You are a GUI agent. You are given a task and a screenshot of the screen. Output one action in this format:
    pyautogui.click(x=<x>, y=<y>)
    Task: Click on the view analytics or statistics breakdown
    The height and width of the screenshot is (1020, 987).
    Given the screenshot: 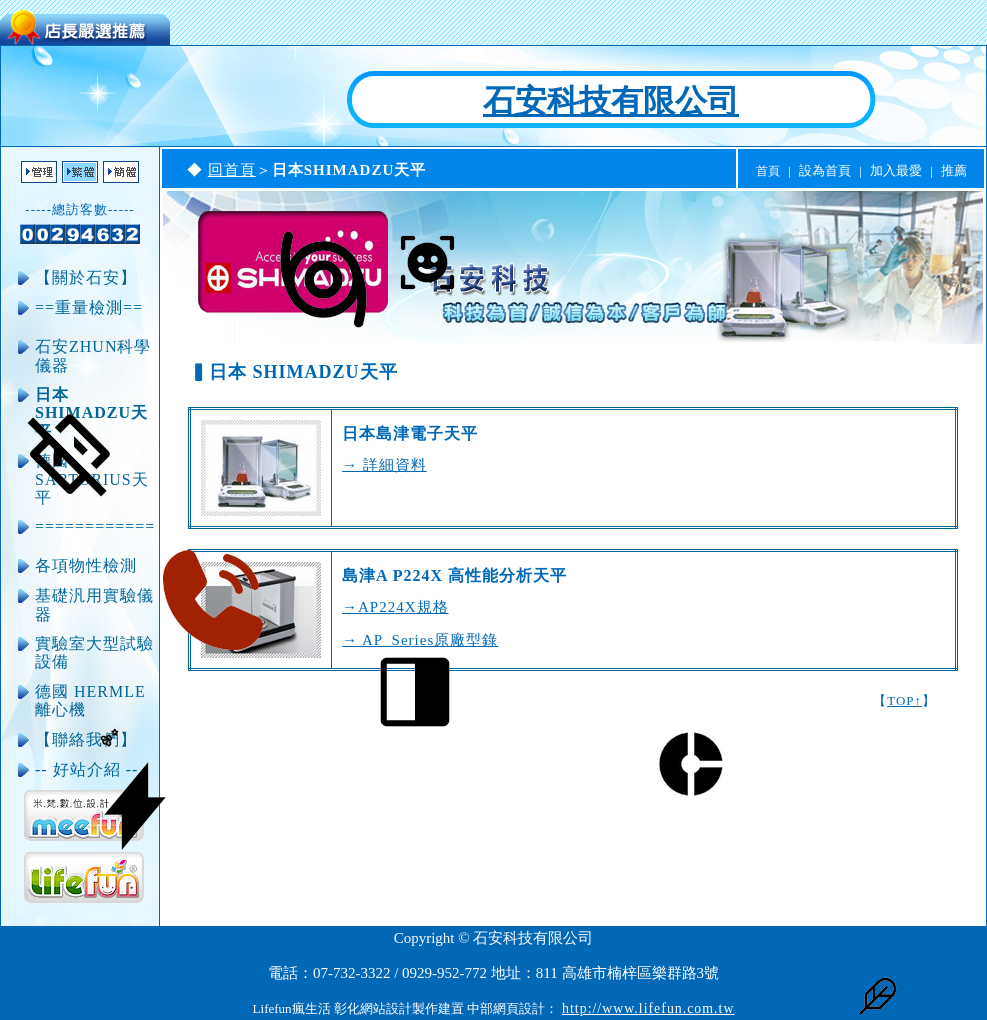 What is the action you would take?
    pyautogui.click(x=691, y=764)
    